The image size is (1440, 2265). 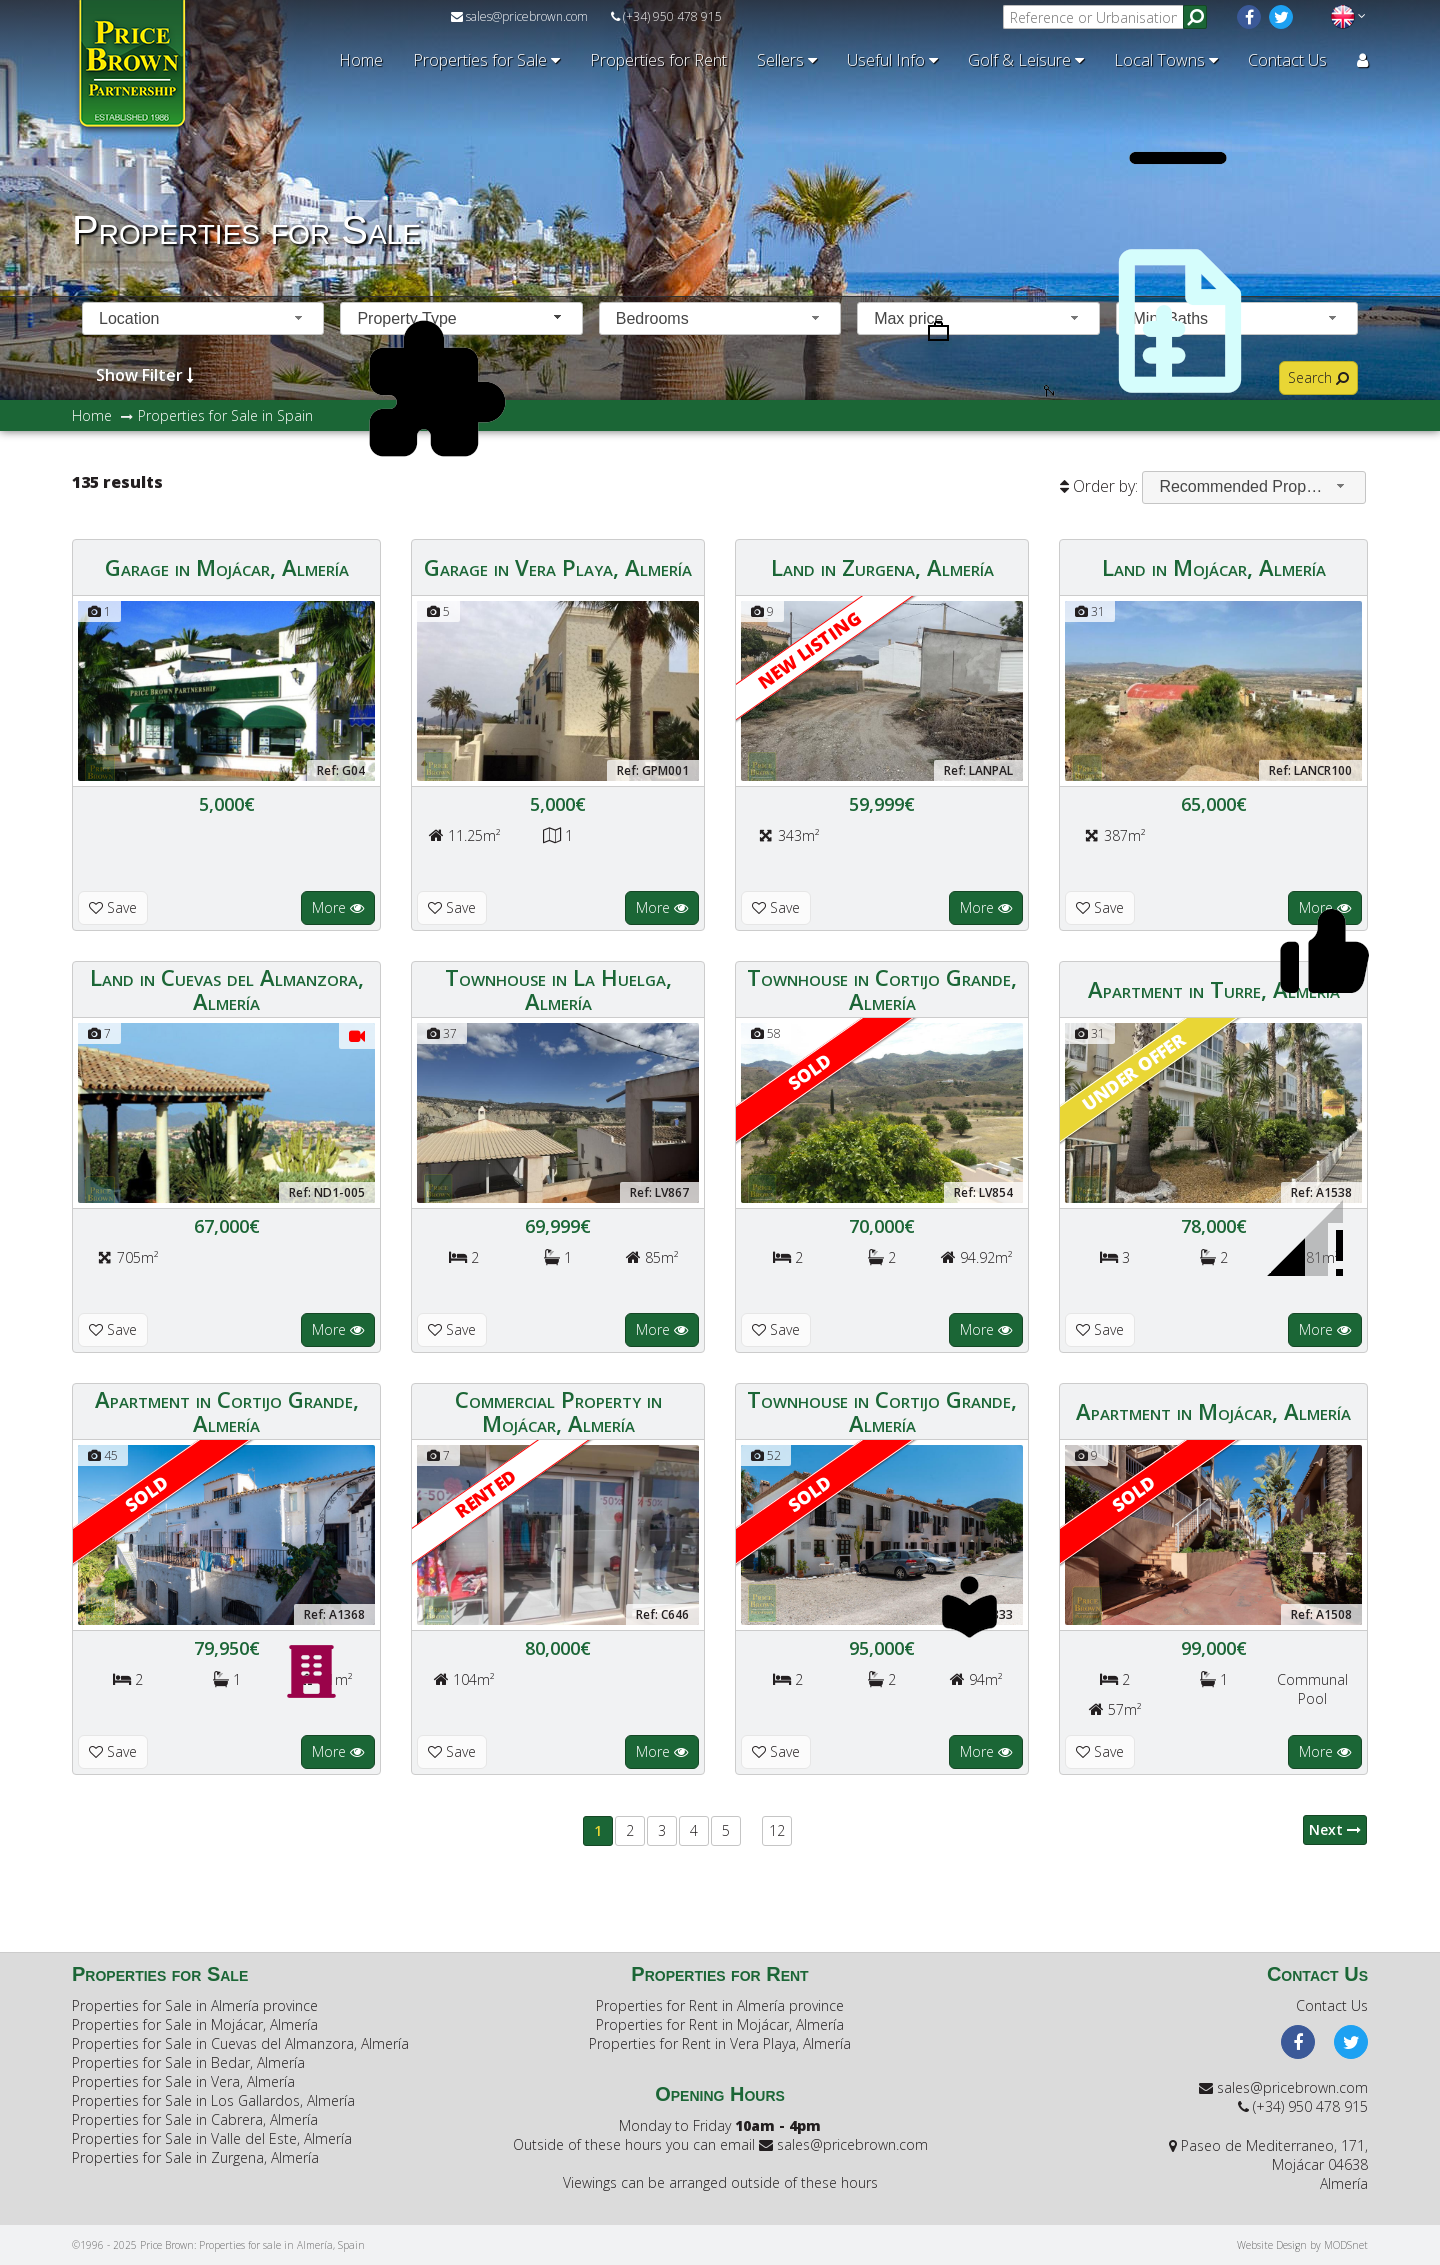 I want to click on decrease quantity or value, so click(x=1178, y=158).